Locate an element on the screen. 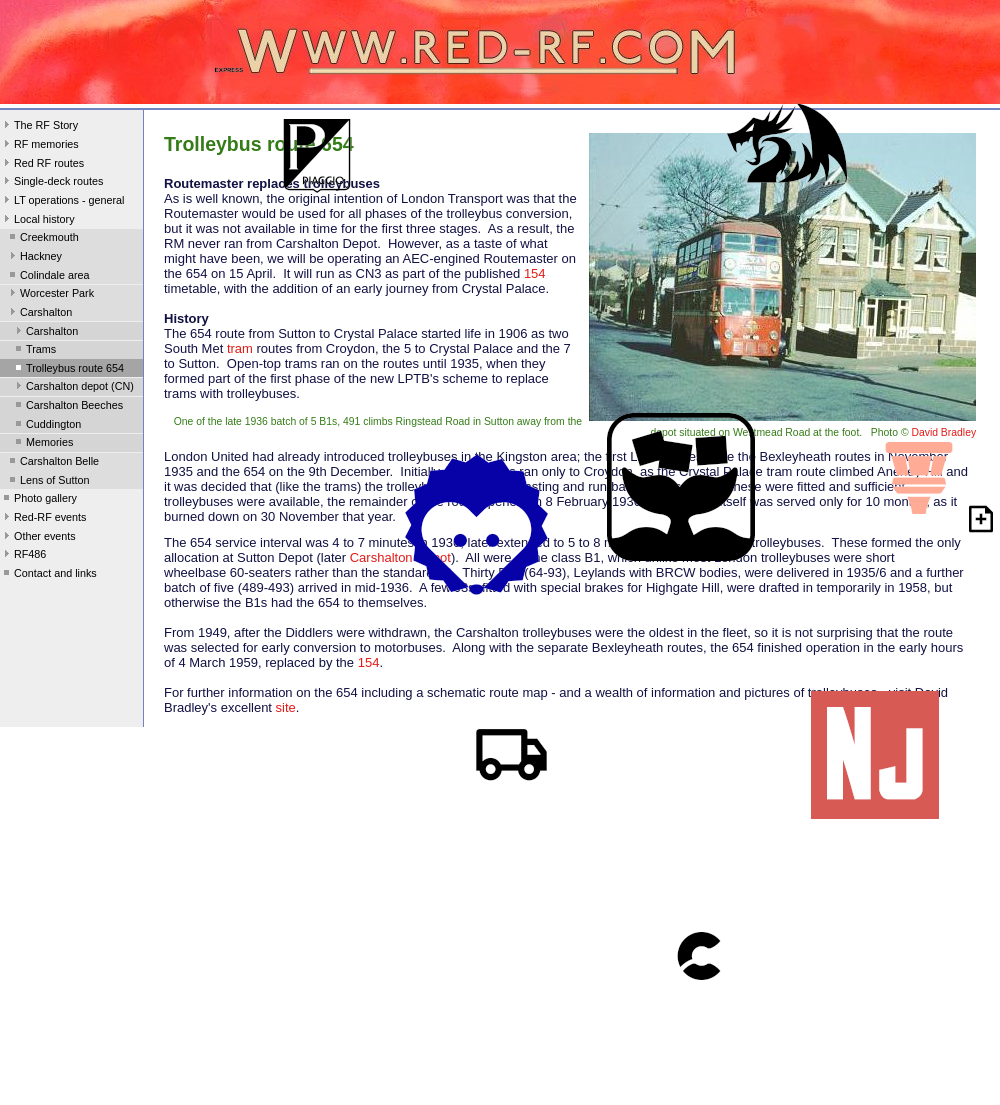 This screenshot has width=1000, height=1105. track your delivery status is located at coordinates (511, 751).